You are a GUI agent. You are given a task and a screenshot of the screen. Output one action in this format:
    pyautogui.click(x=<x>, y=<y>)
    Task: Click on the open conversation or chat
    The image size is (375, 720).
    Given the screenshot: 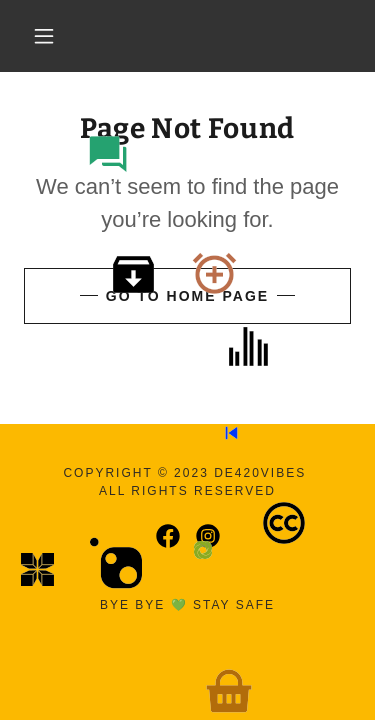 What is the action you would take?
    pyautogui.click(x=109, y=152)
    